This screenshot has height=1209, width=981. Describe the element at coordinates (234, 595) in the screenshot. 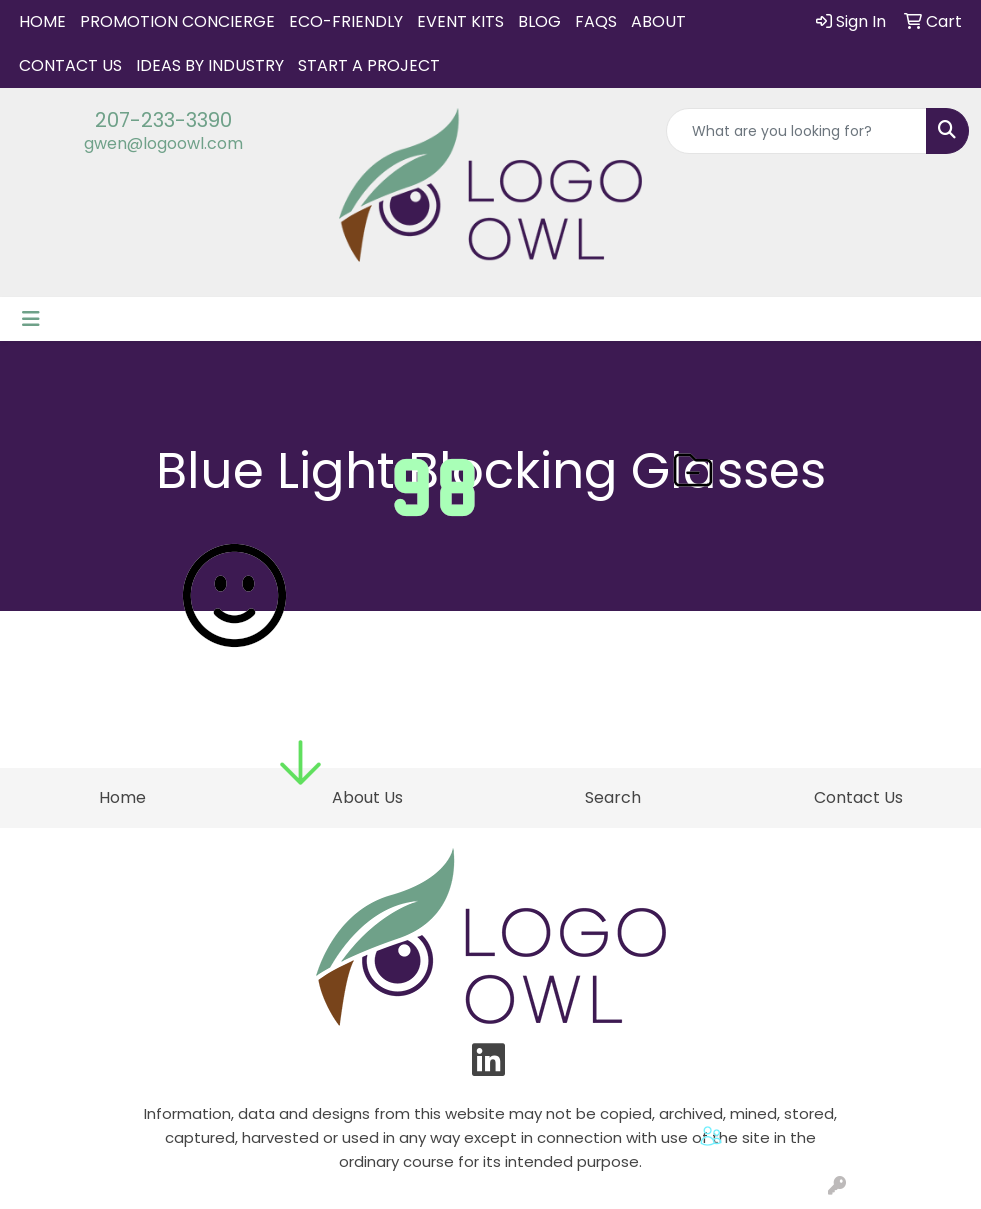

I see `add an emoji or reaction` at that location.